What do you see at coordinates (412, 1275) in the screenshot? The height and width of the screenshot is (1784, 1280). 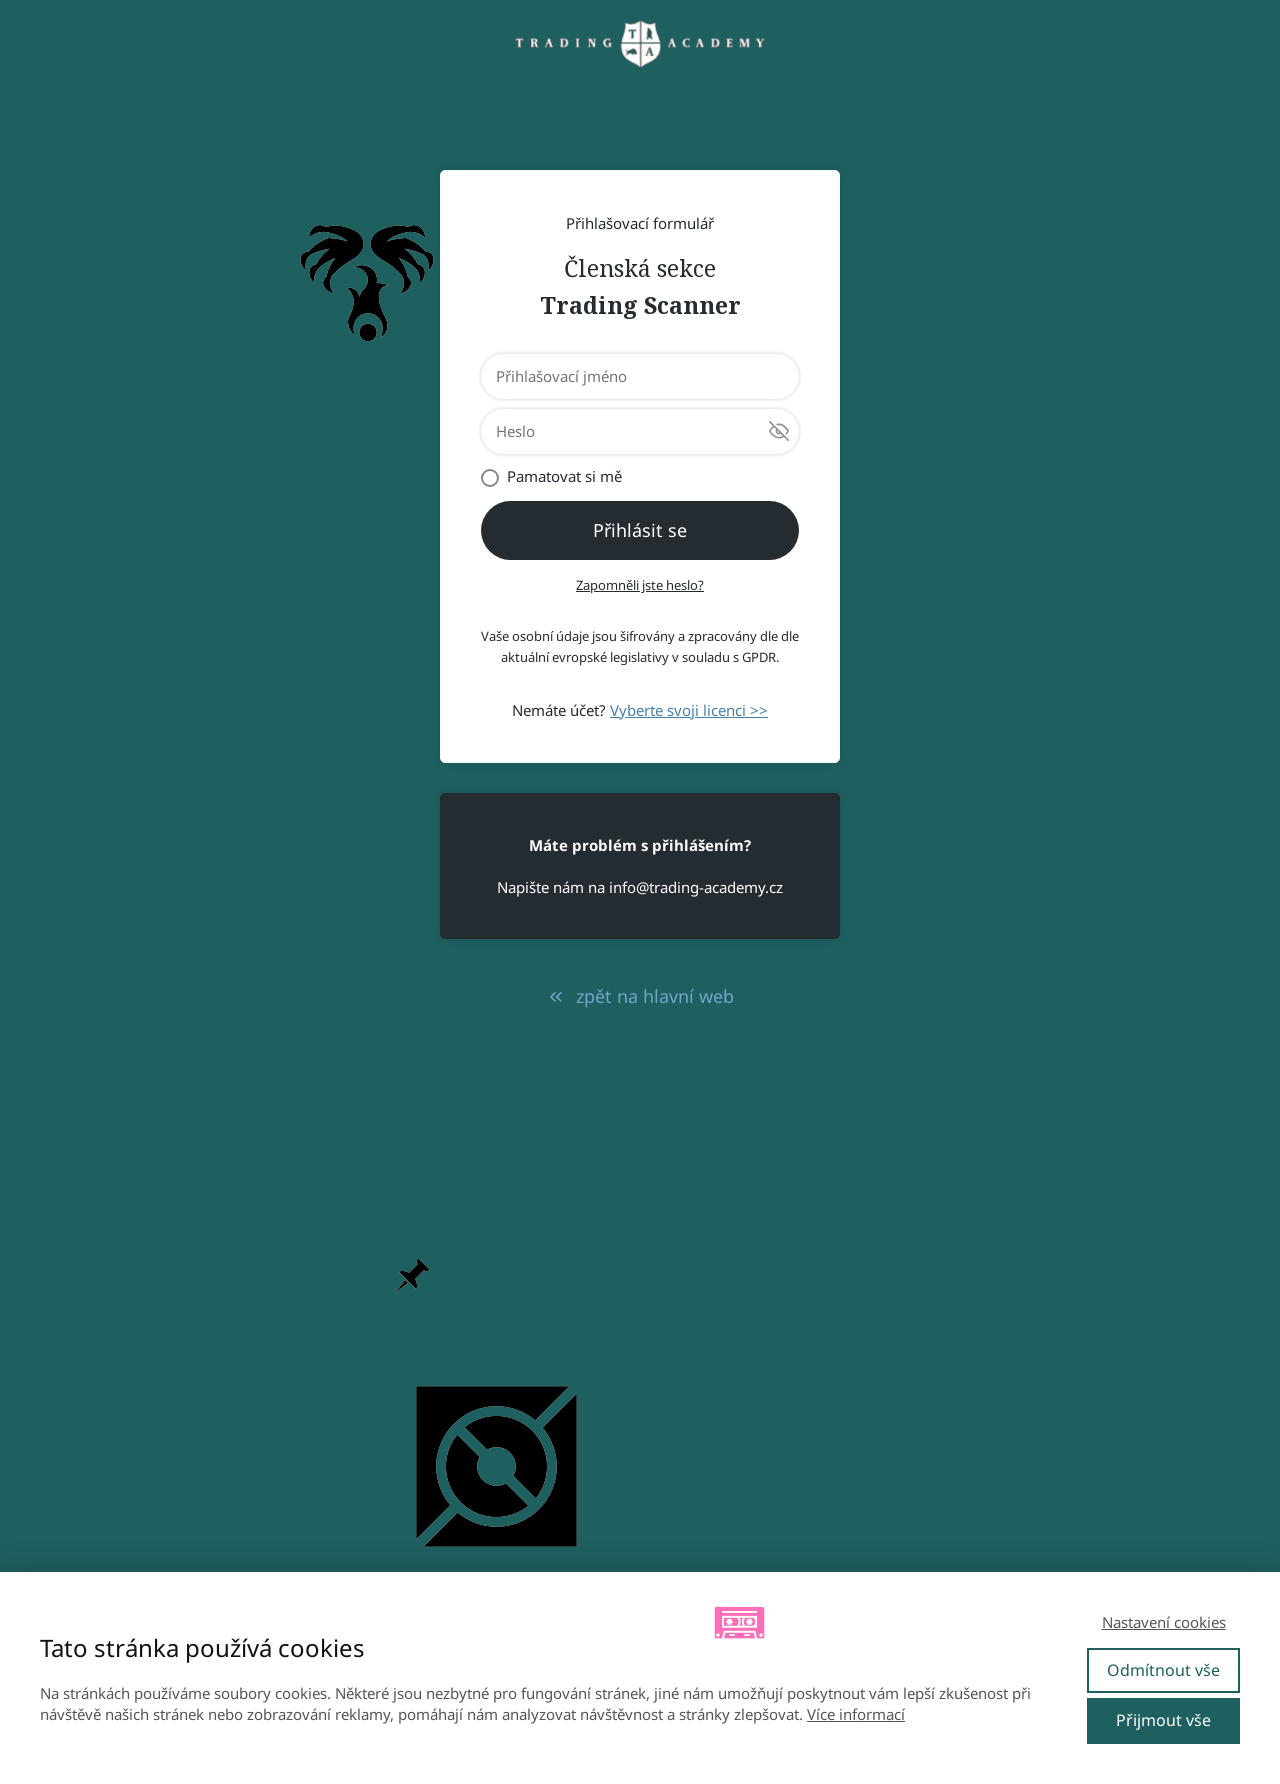 I see `pin an item to keep it visible` at bounding box center [412, 1275].